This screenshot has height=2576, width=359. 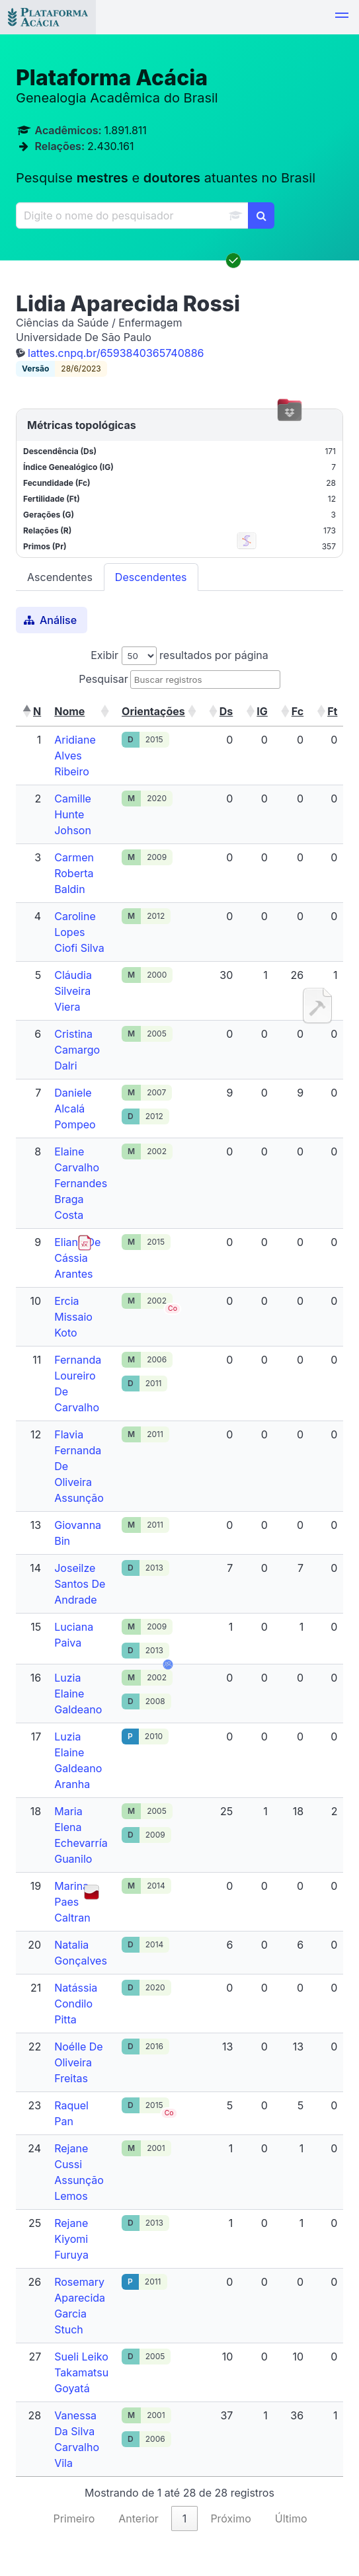 What do you see at coordinates (85, 1243) in the screenshot?
I see `a libreoffice math formula file` at bounding box center [85, 1243].